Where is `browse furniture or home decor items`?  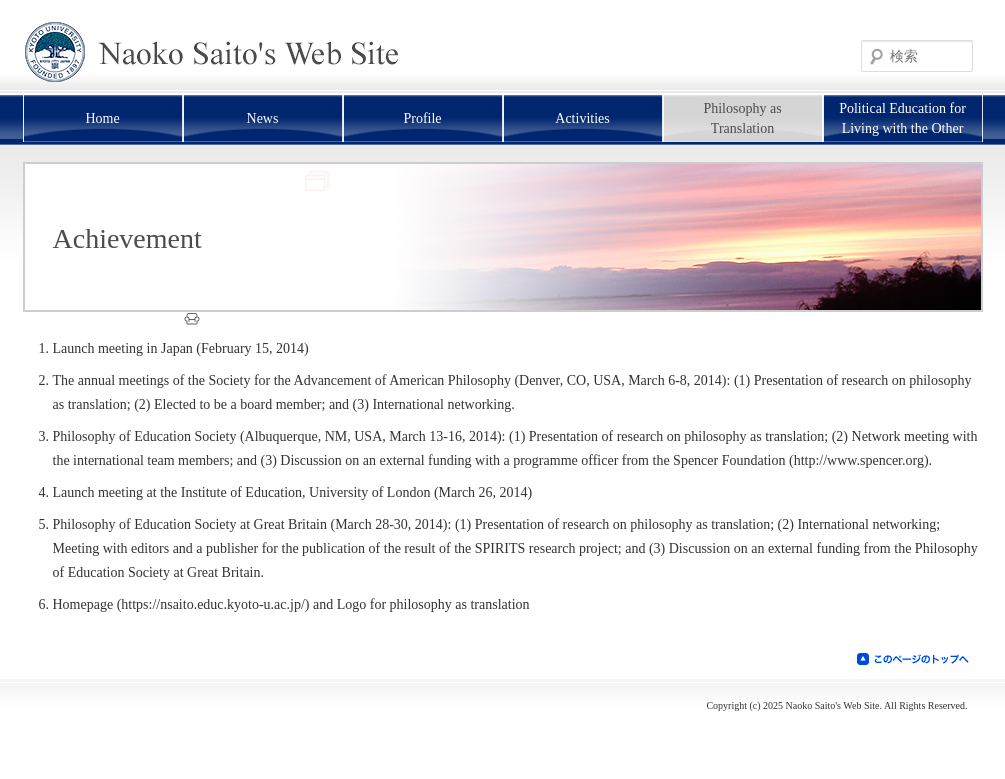
browse furniture or home decor items is located at coordinates (192, 319).